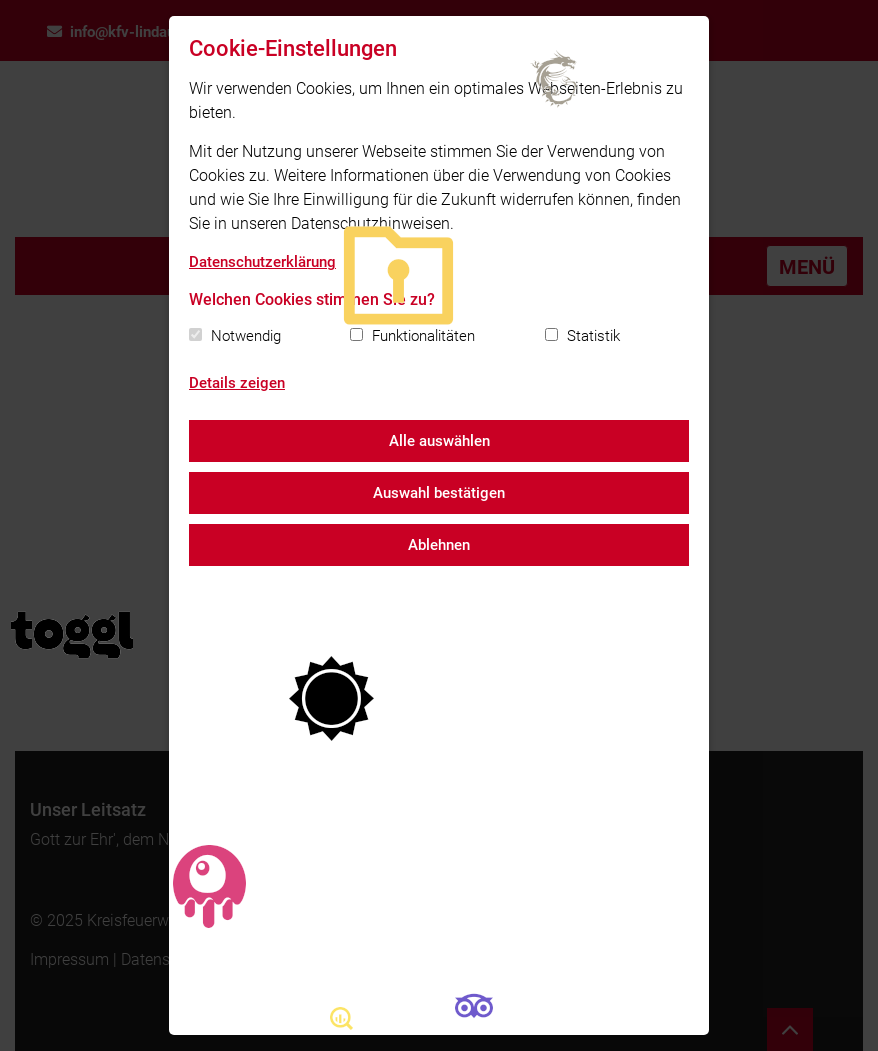 This screenshot has width=878, height=1051. What do you see at coordinates (474, 1006) in the screenshot?
I see `open tripadvisor app` at bounding box center [474, 1006].